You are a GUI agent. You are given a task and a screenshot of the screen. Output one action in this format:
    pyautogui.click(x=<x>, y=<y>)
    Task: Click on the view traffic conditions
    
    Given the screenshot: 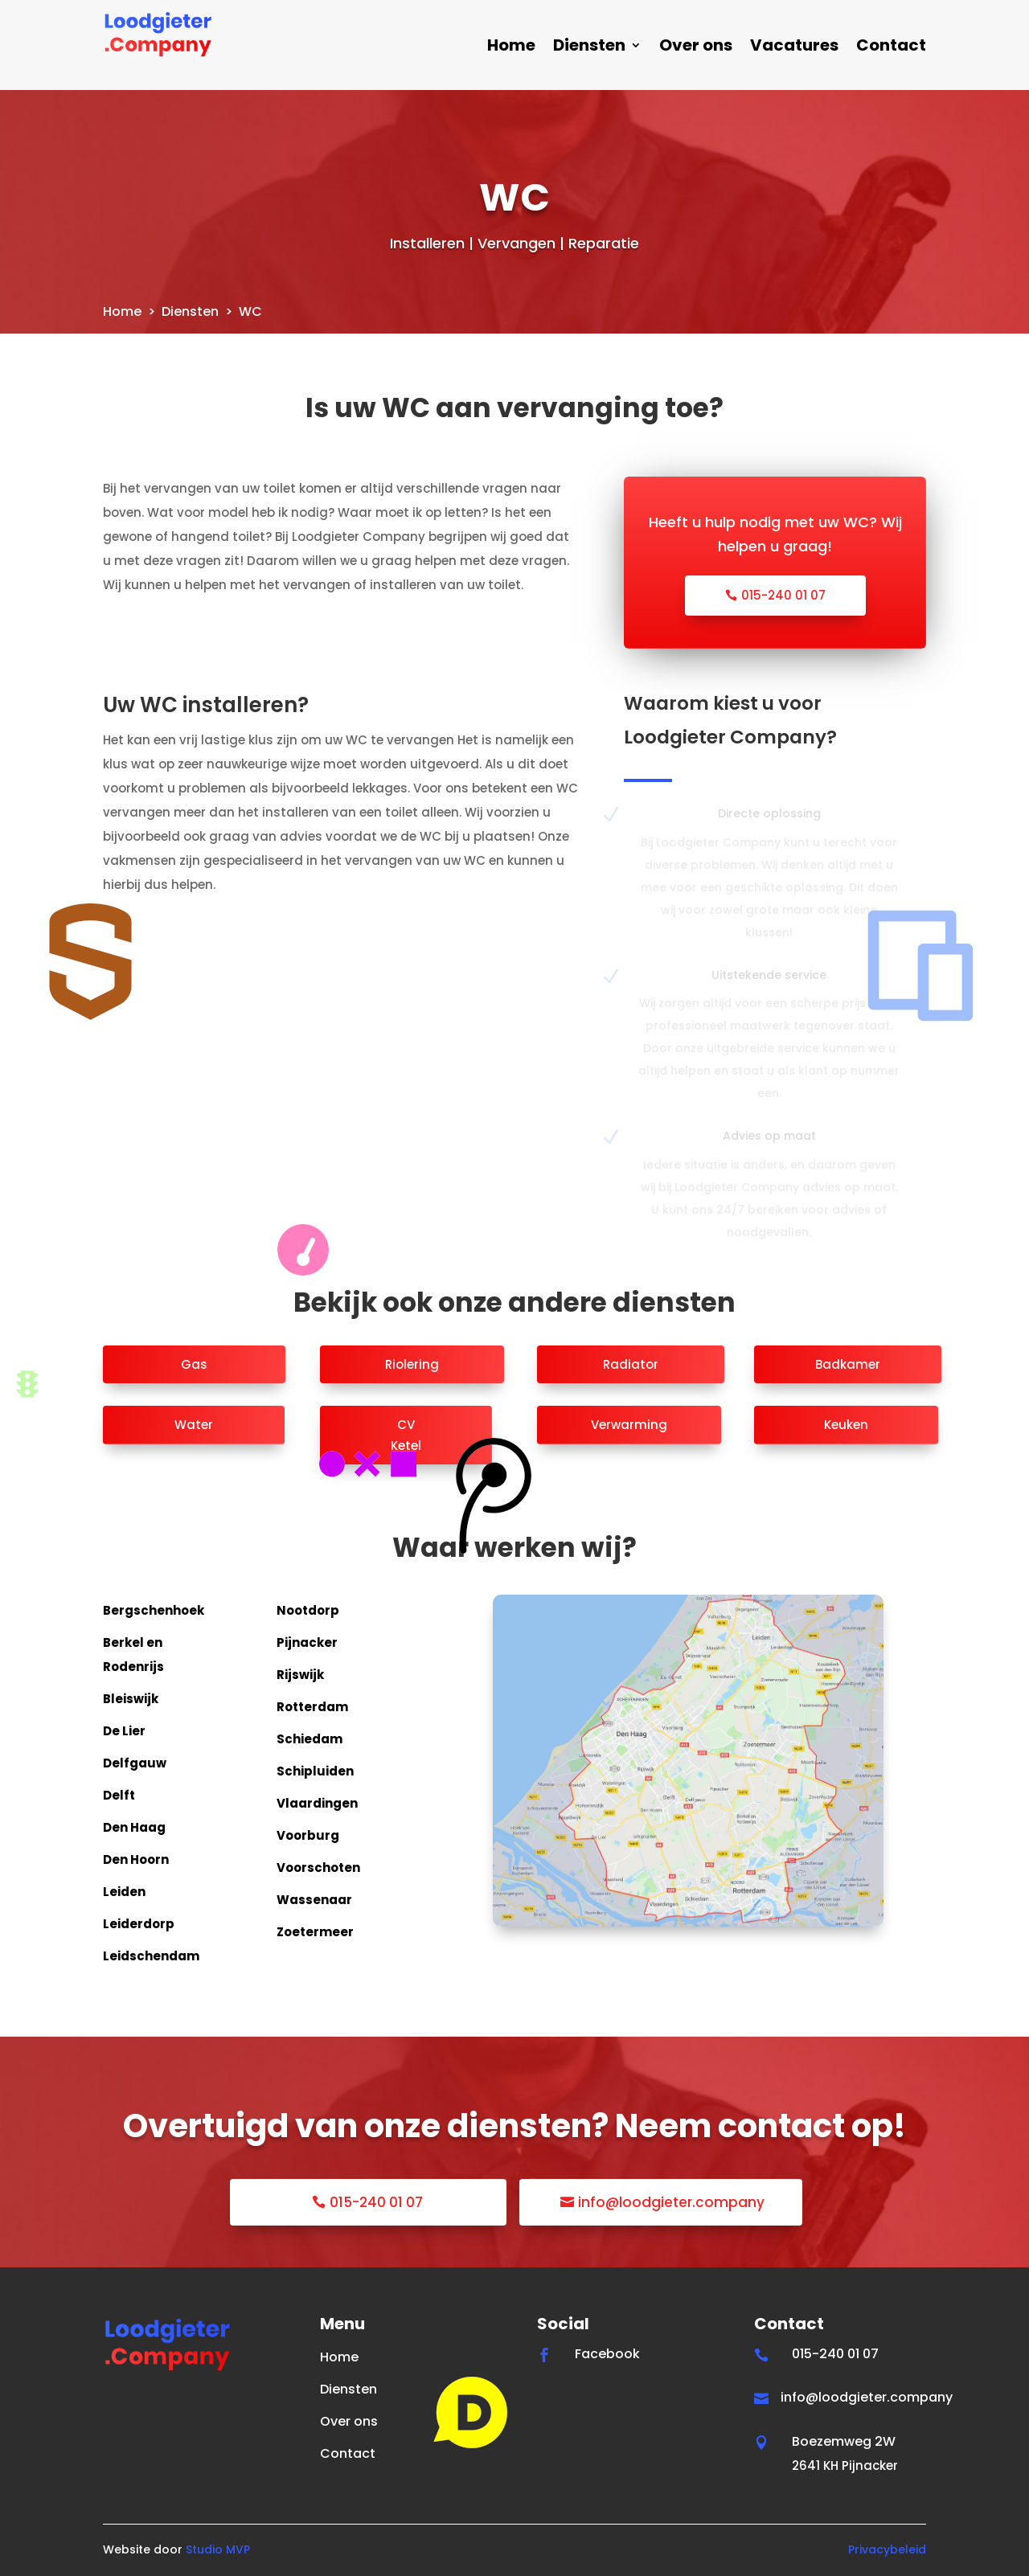 What is the action you would take?
    pyautogui.click(x=27, y=1384)
    